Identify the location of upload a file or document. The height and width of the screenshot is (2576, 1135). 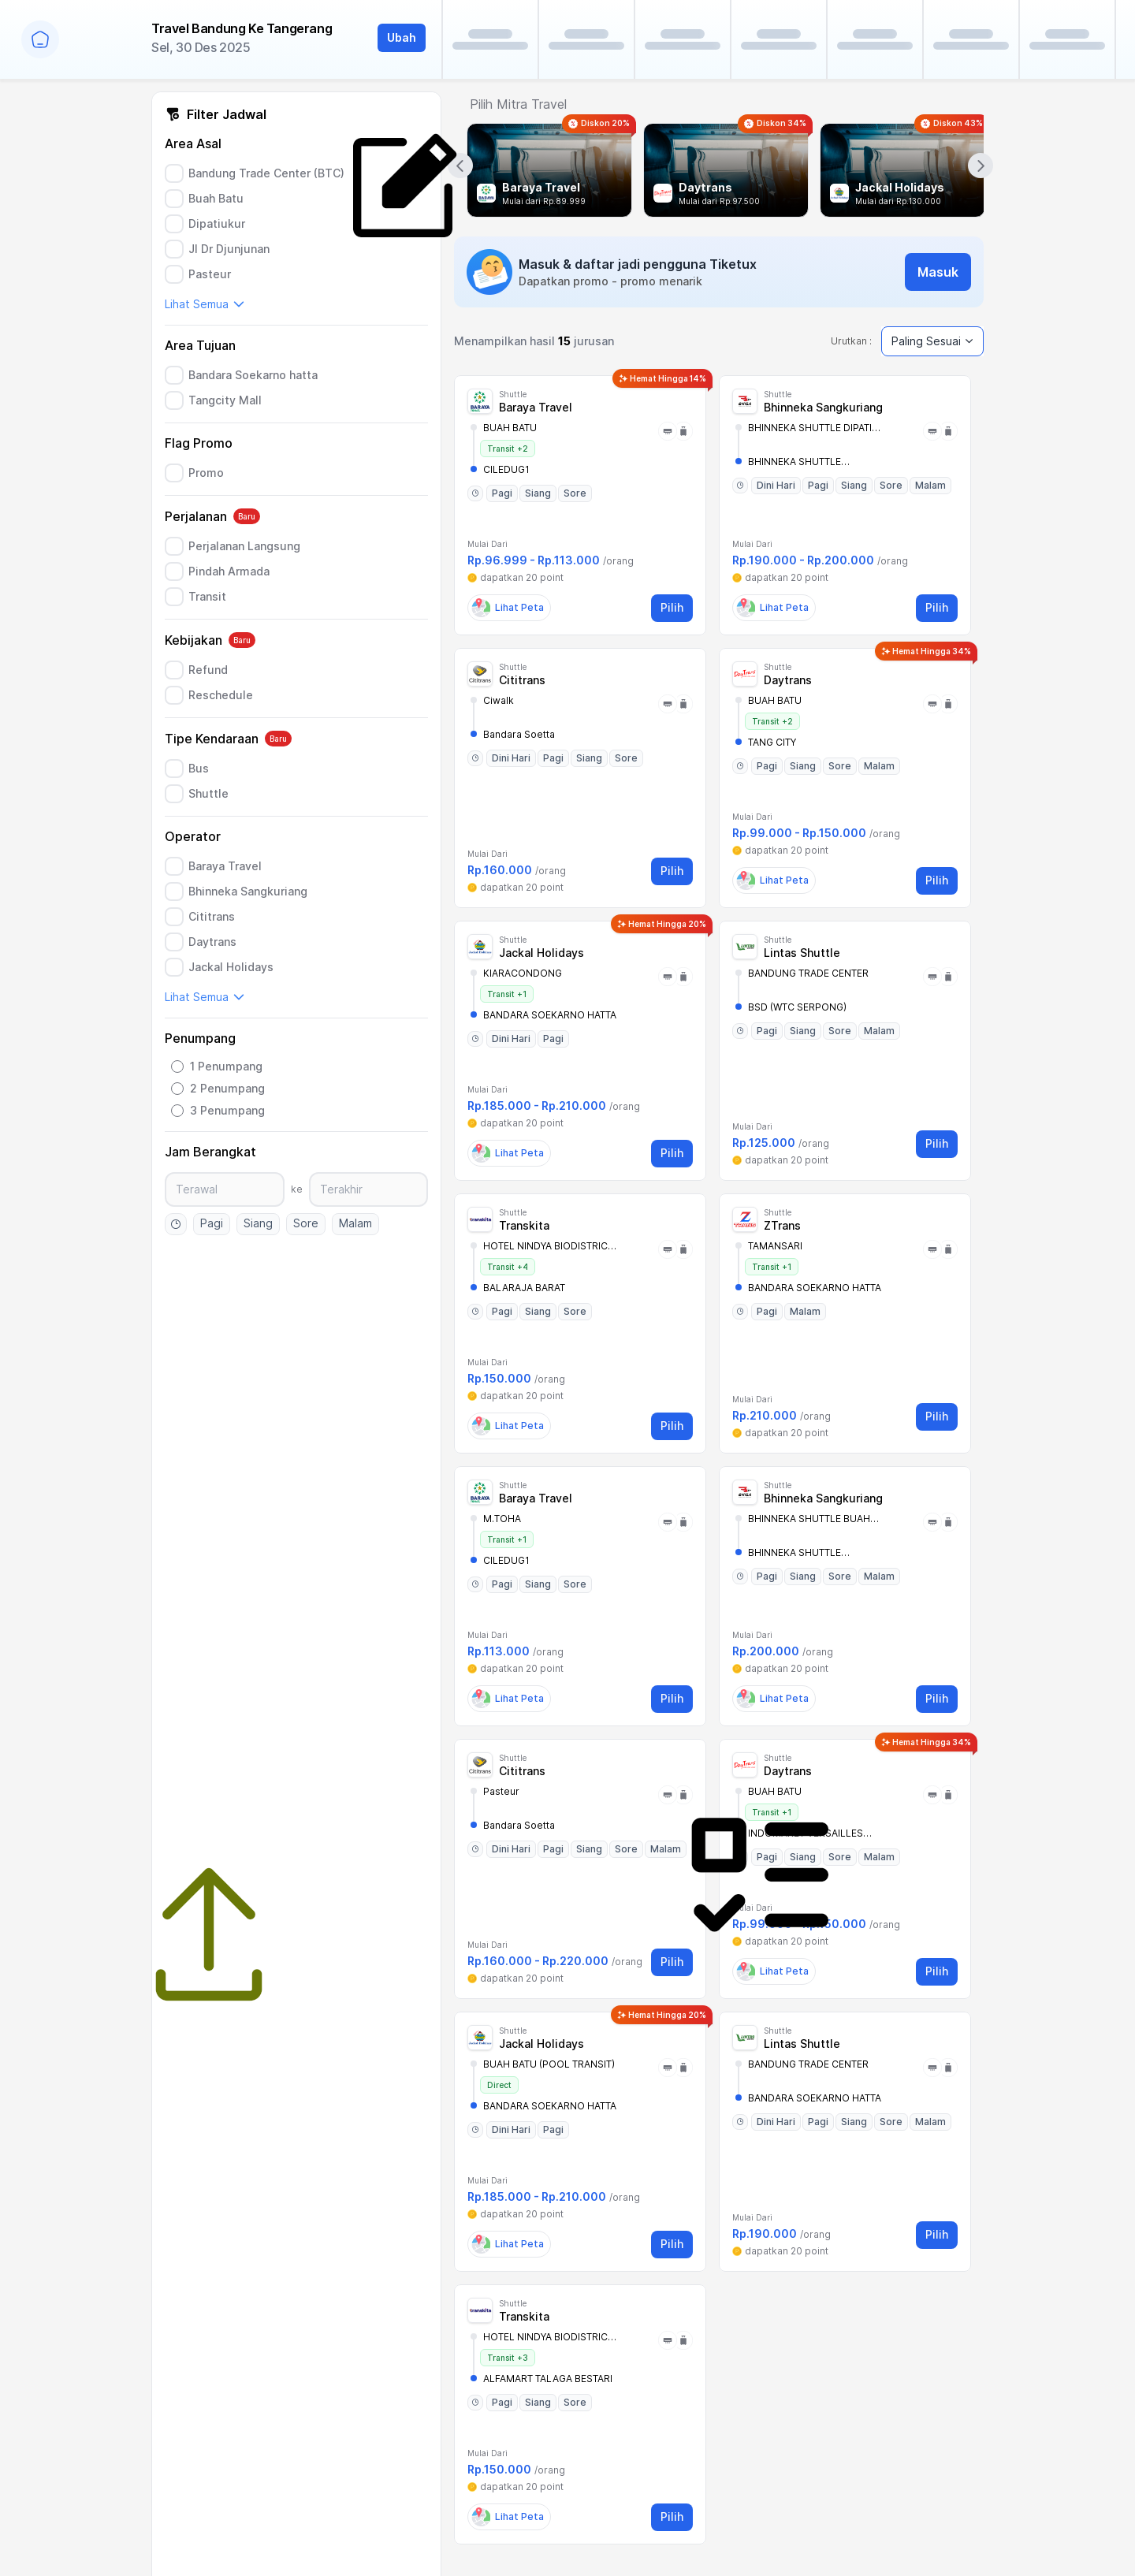
(209, 1934).